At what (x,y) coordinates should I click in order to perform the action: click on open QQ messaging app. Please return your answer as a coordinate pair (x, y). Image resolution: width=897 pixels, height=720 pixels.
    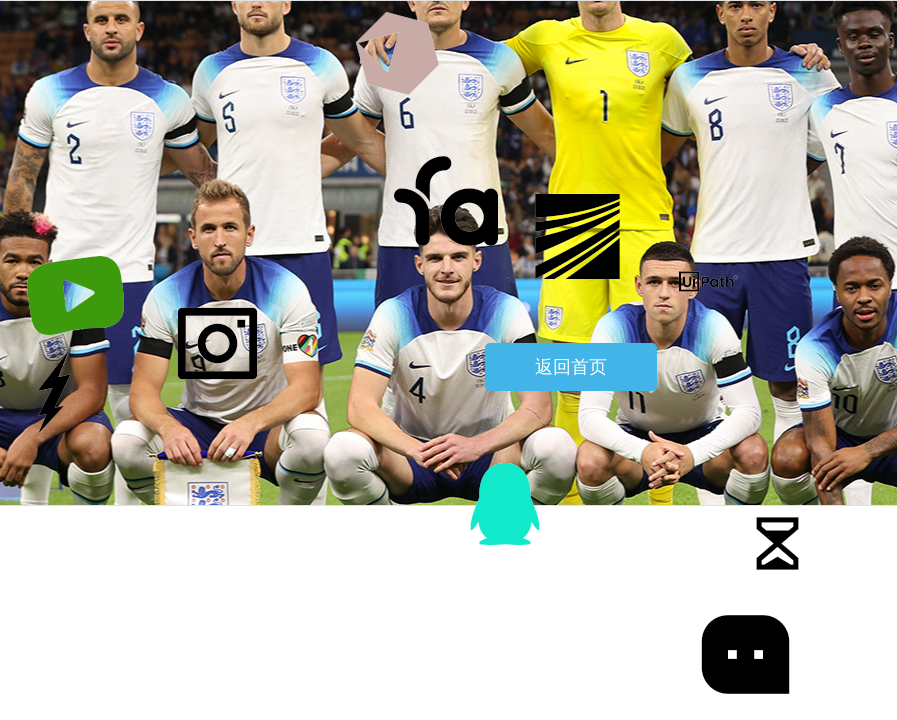
    Looking at the image, I should click on (505, 504).